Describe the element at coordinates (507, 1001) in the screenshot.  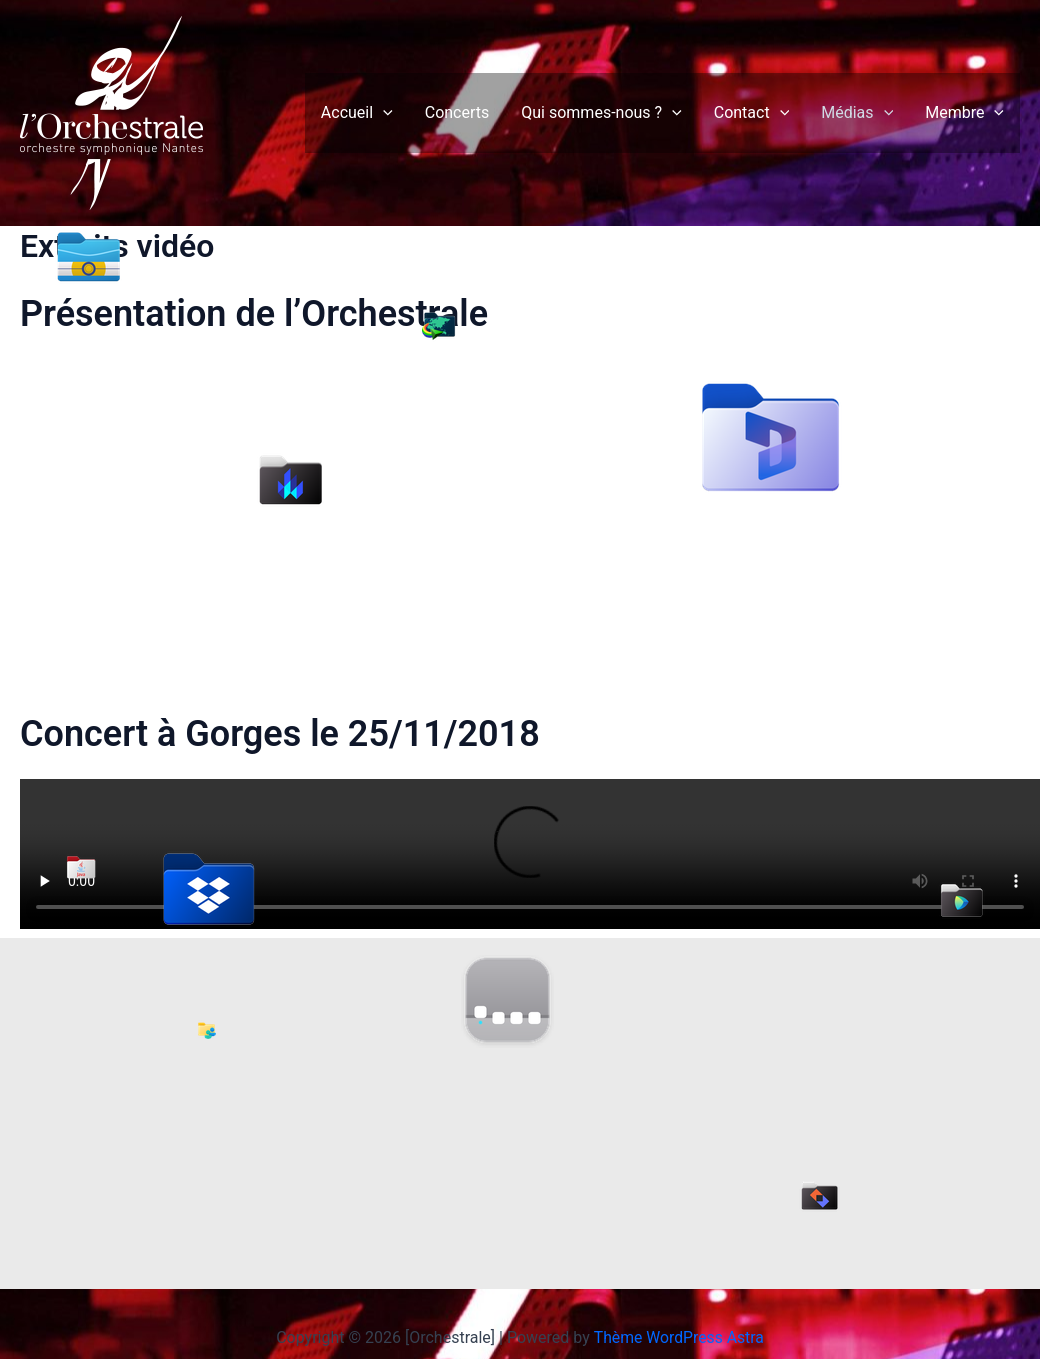
I see `manage cinnamon desktop applets` at that location.